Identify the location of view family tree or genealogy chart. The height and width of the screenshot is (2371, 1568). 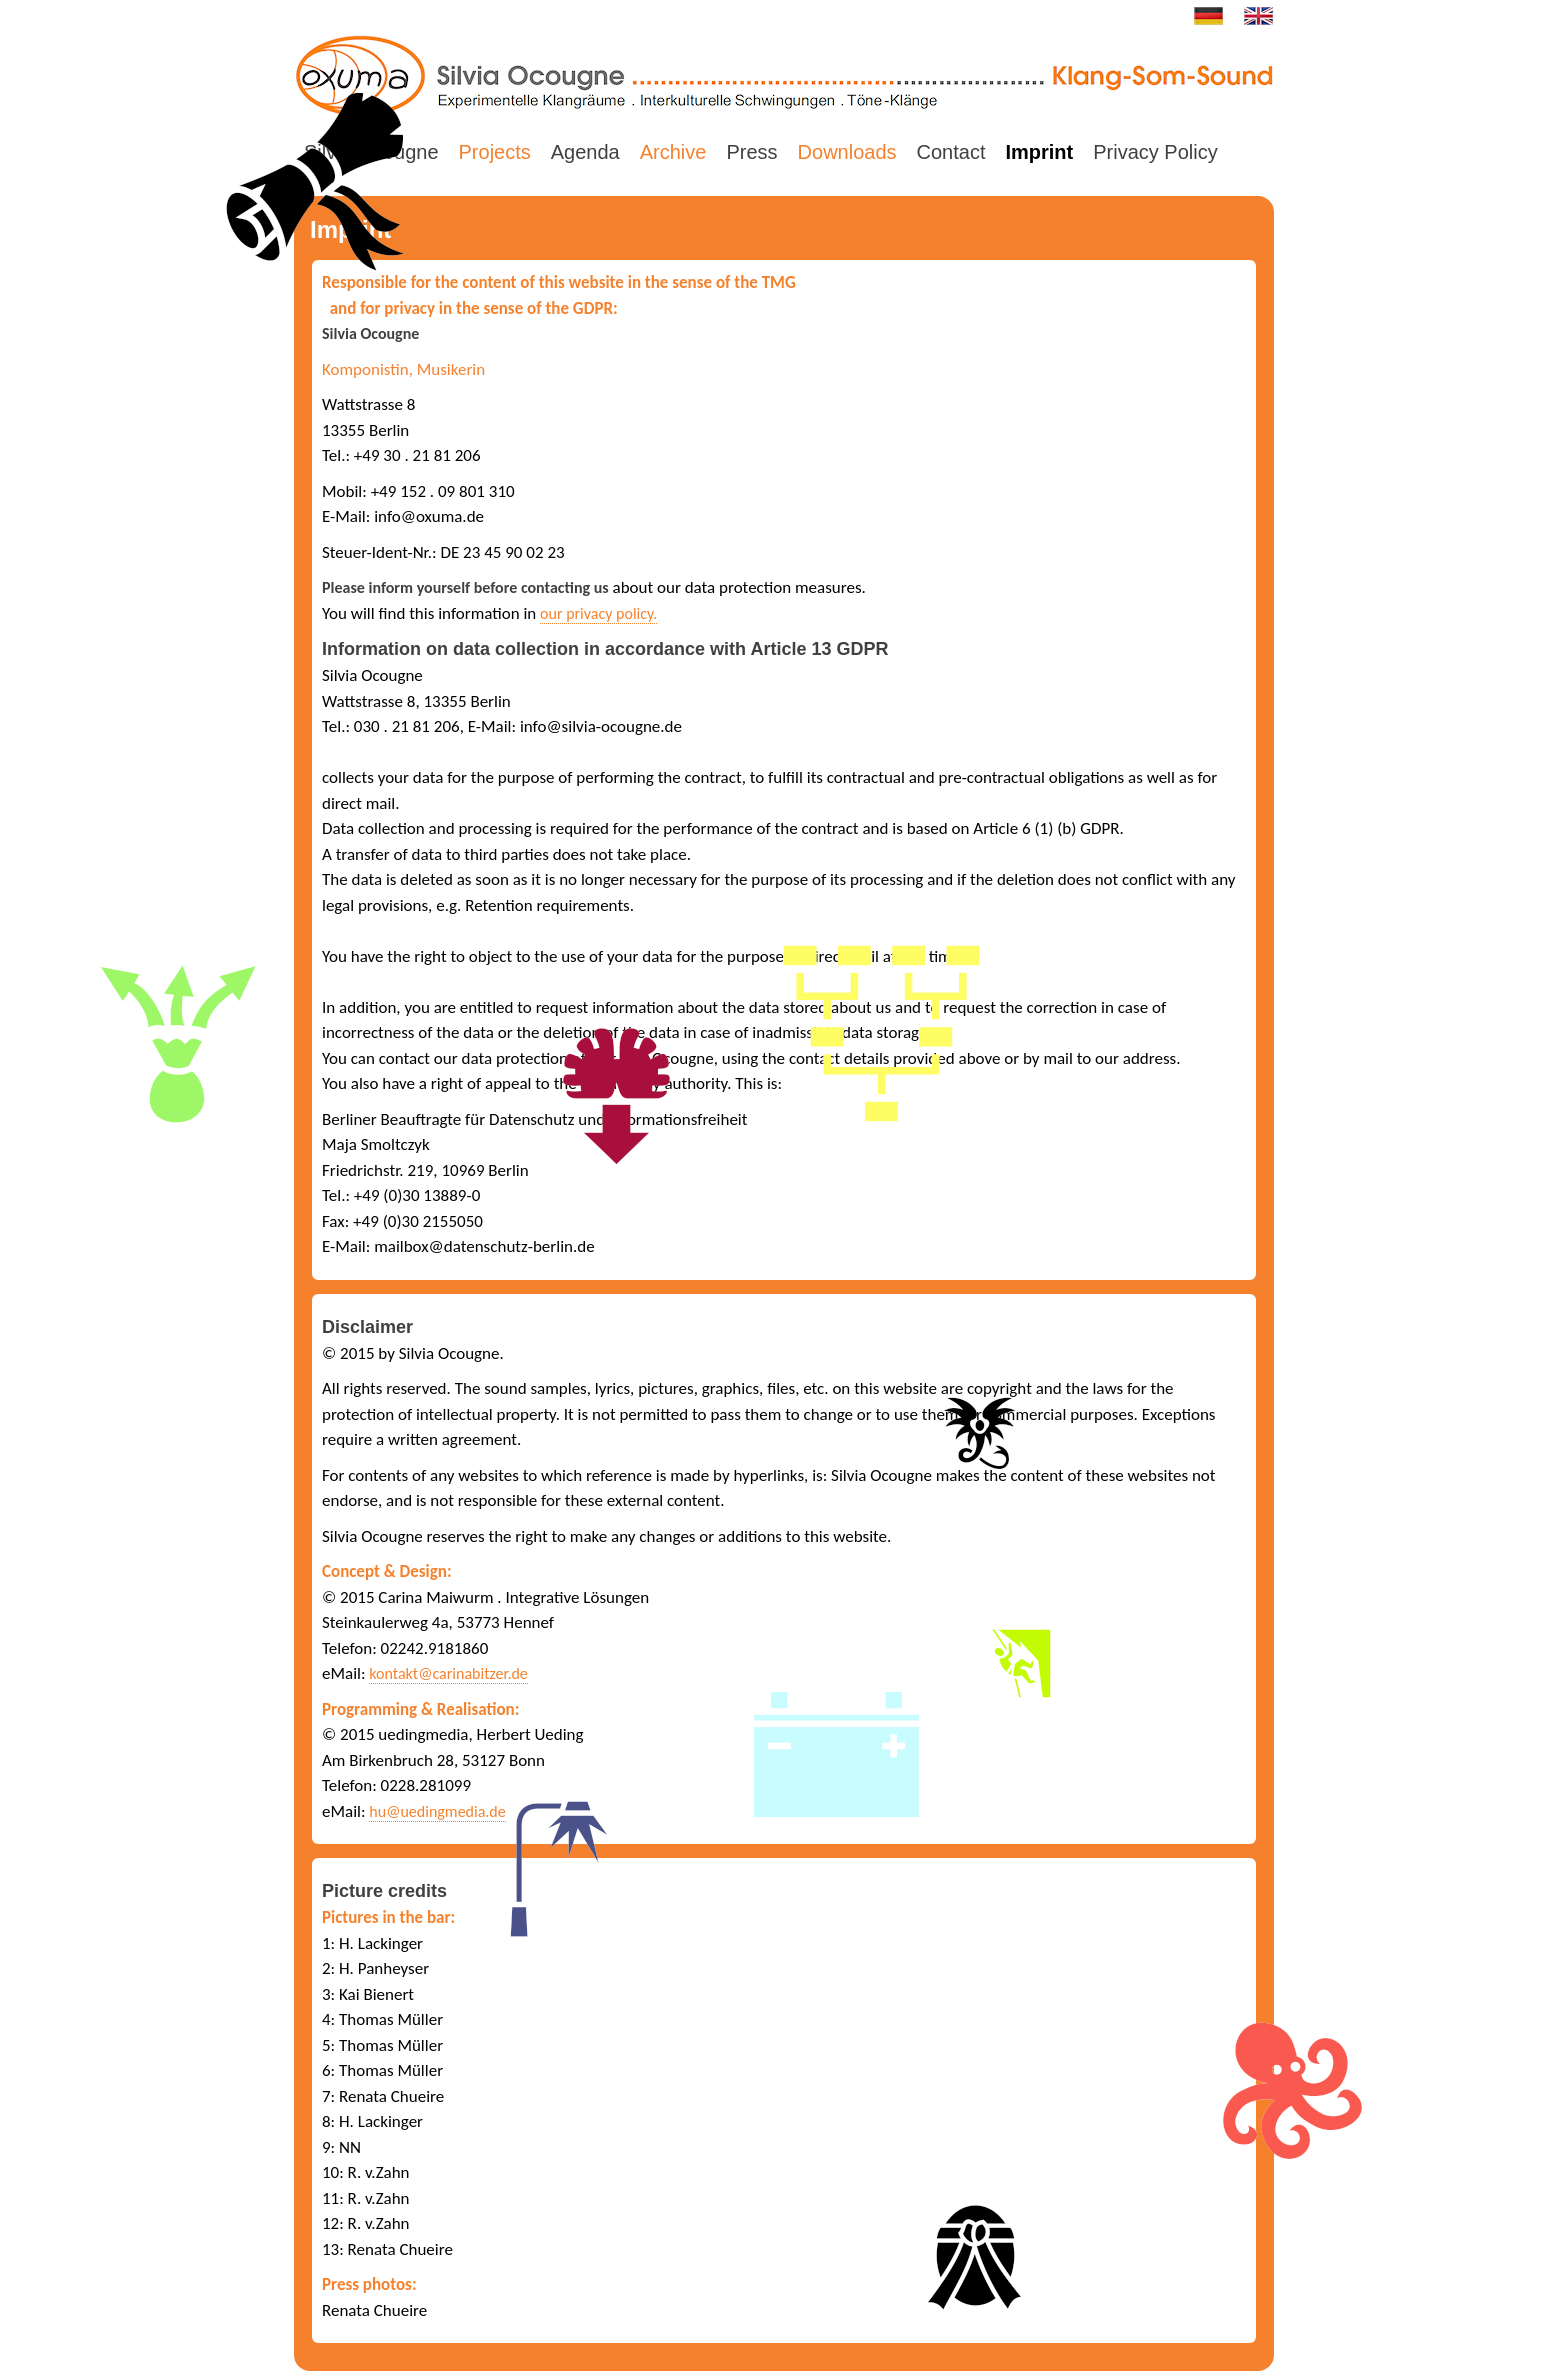
(881, 1033).